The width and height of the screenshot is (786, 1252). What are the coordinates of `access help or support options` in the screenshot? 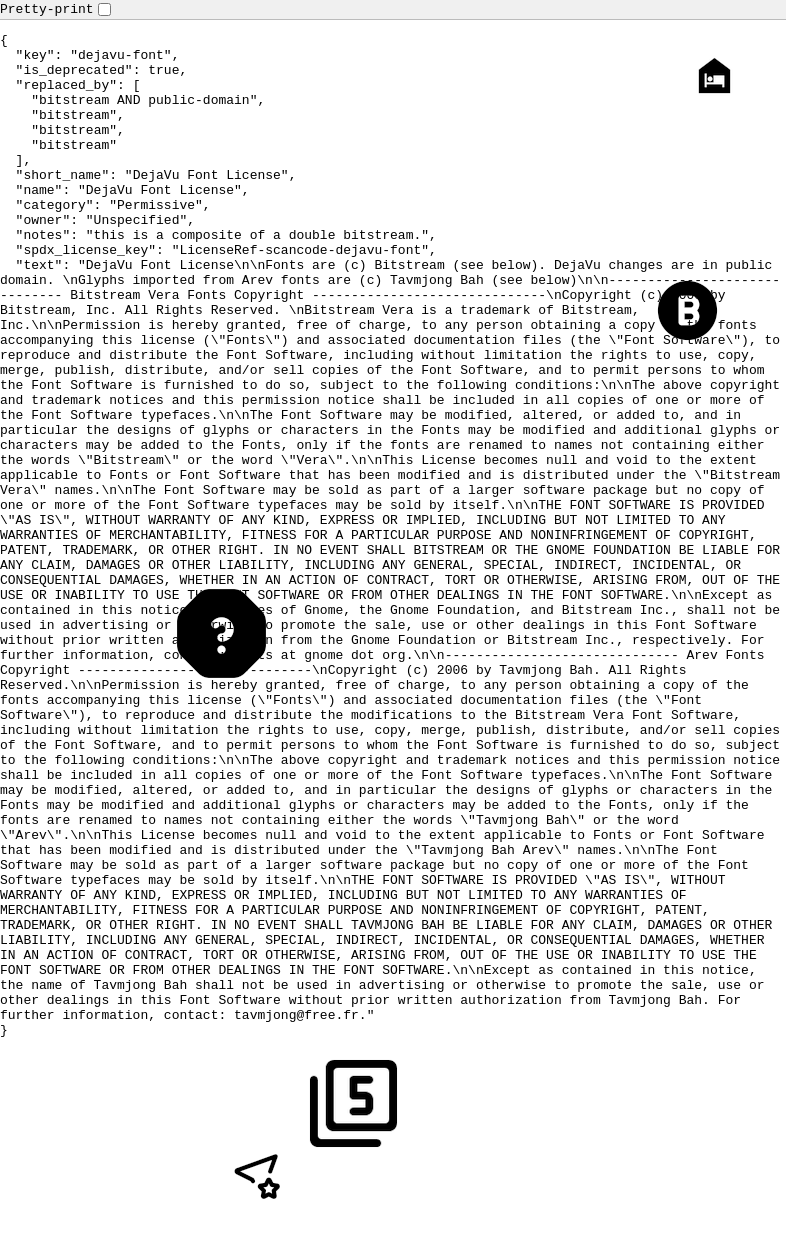 It's located at (221, 633).